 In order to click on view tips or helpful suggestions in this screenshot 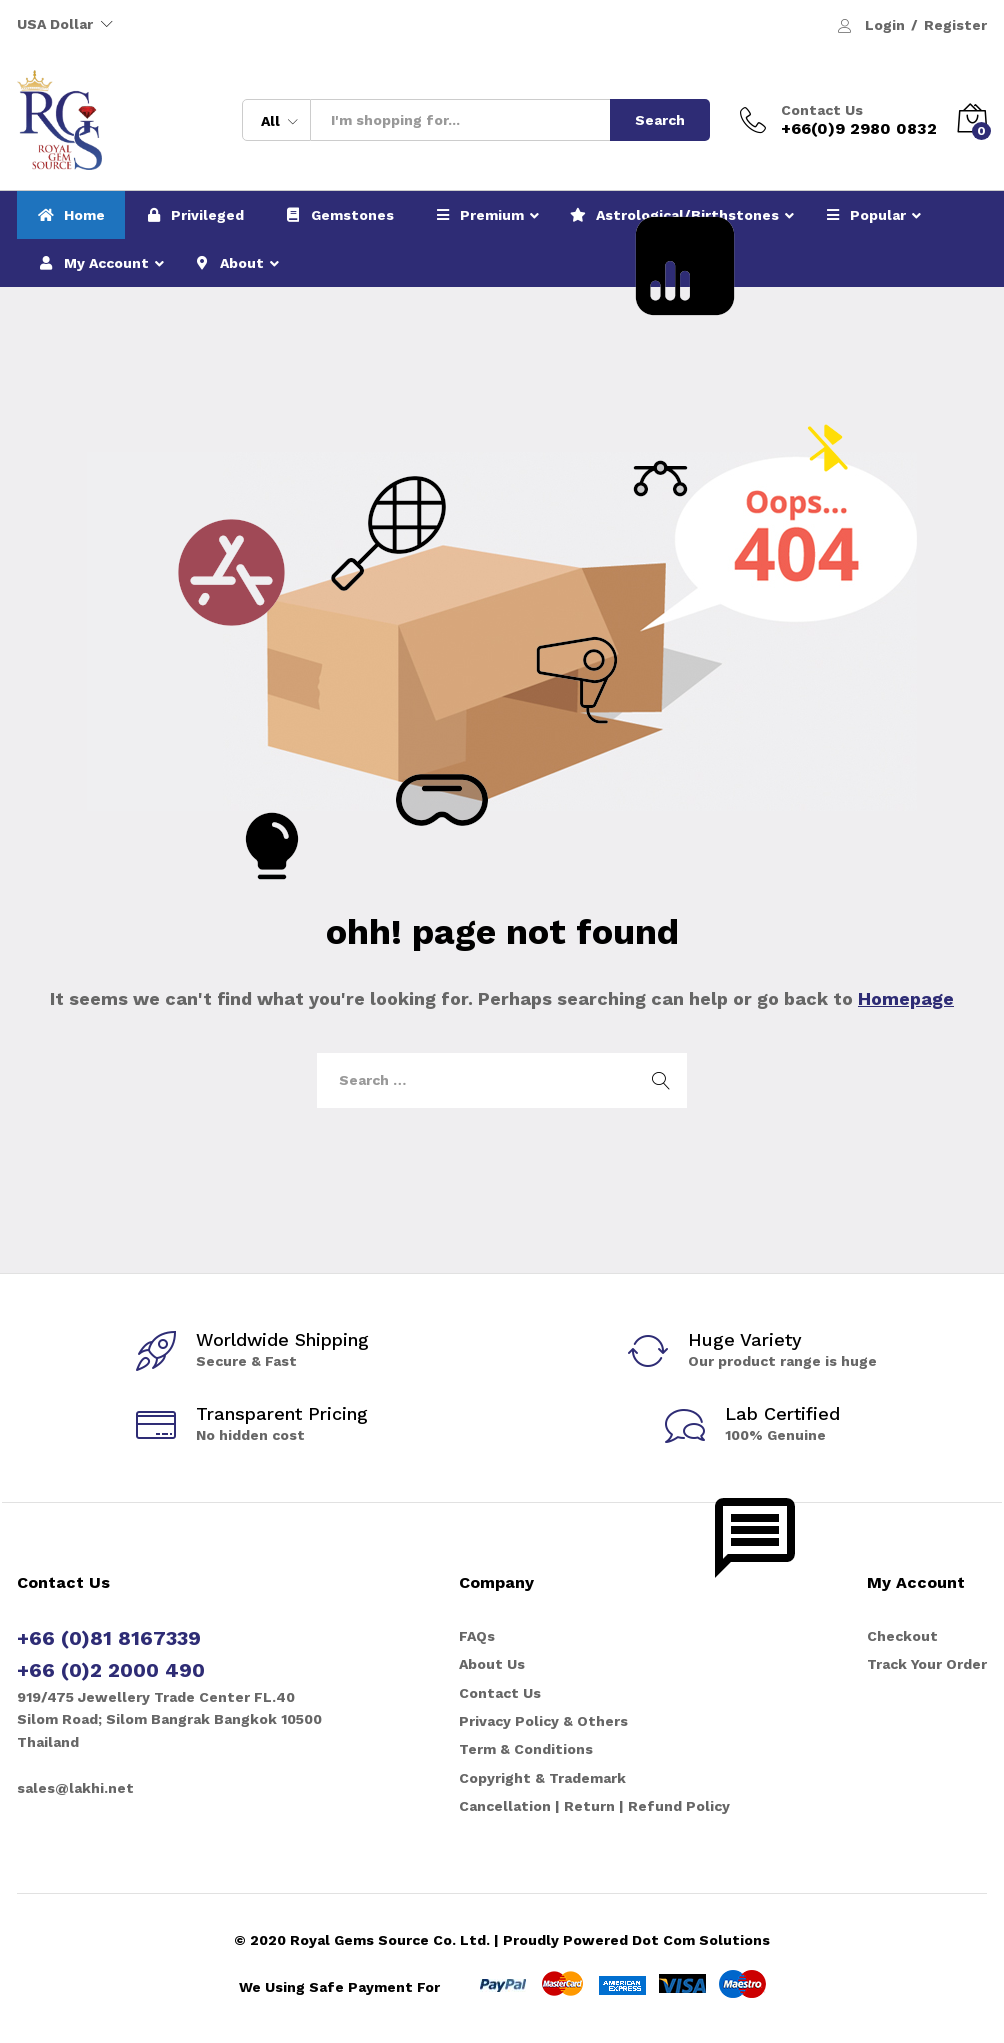, I will do `click(272, 846)`.